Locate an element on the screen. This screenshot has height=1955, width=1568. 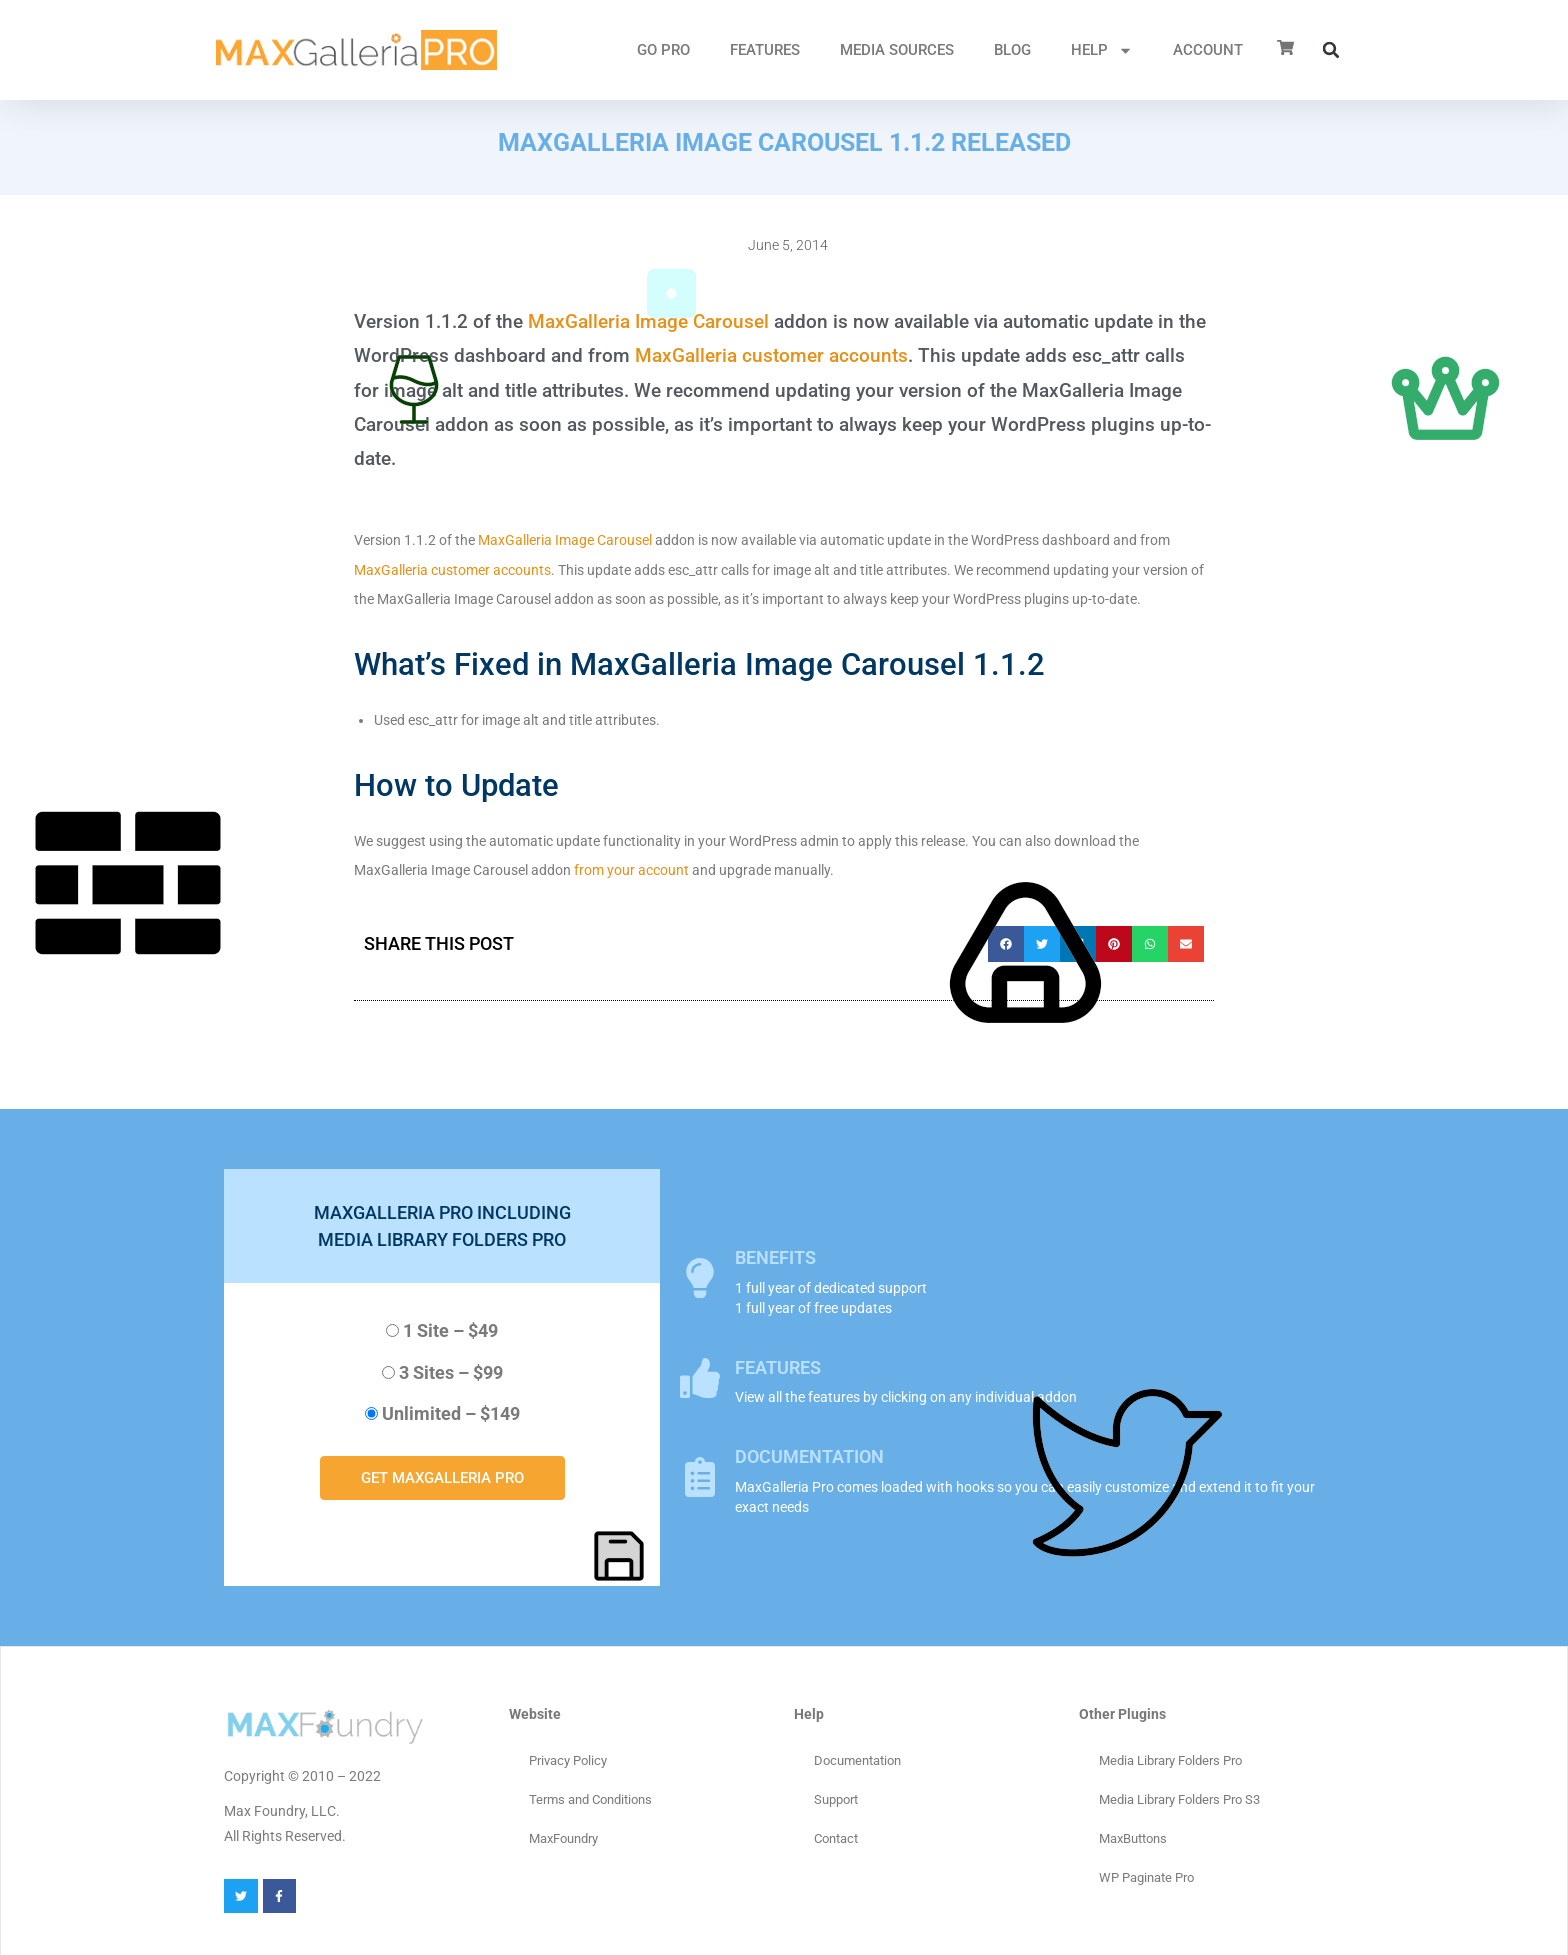
browse wine selection or menu is located at coordinates (414, 387).